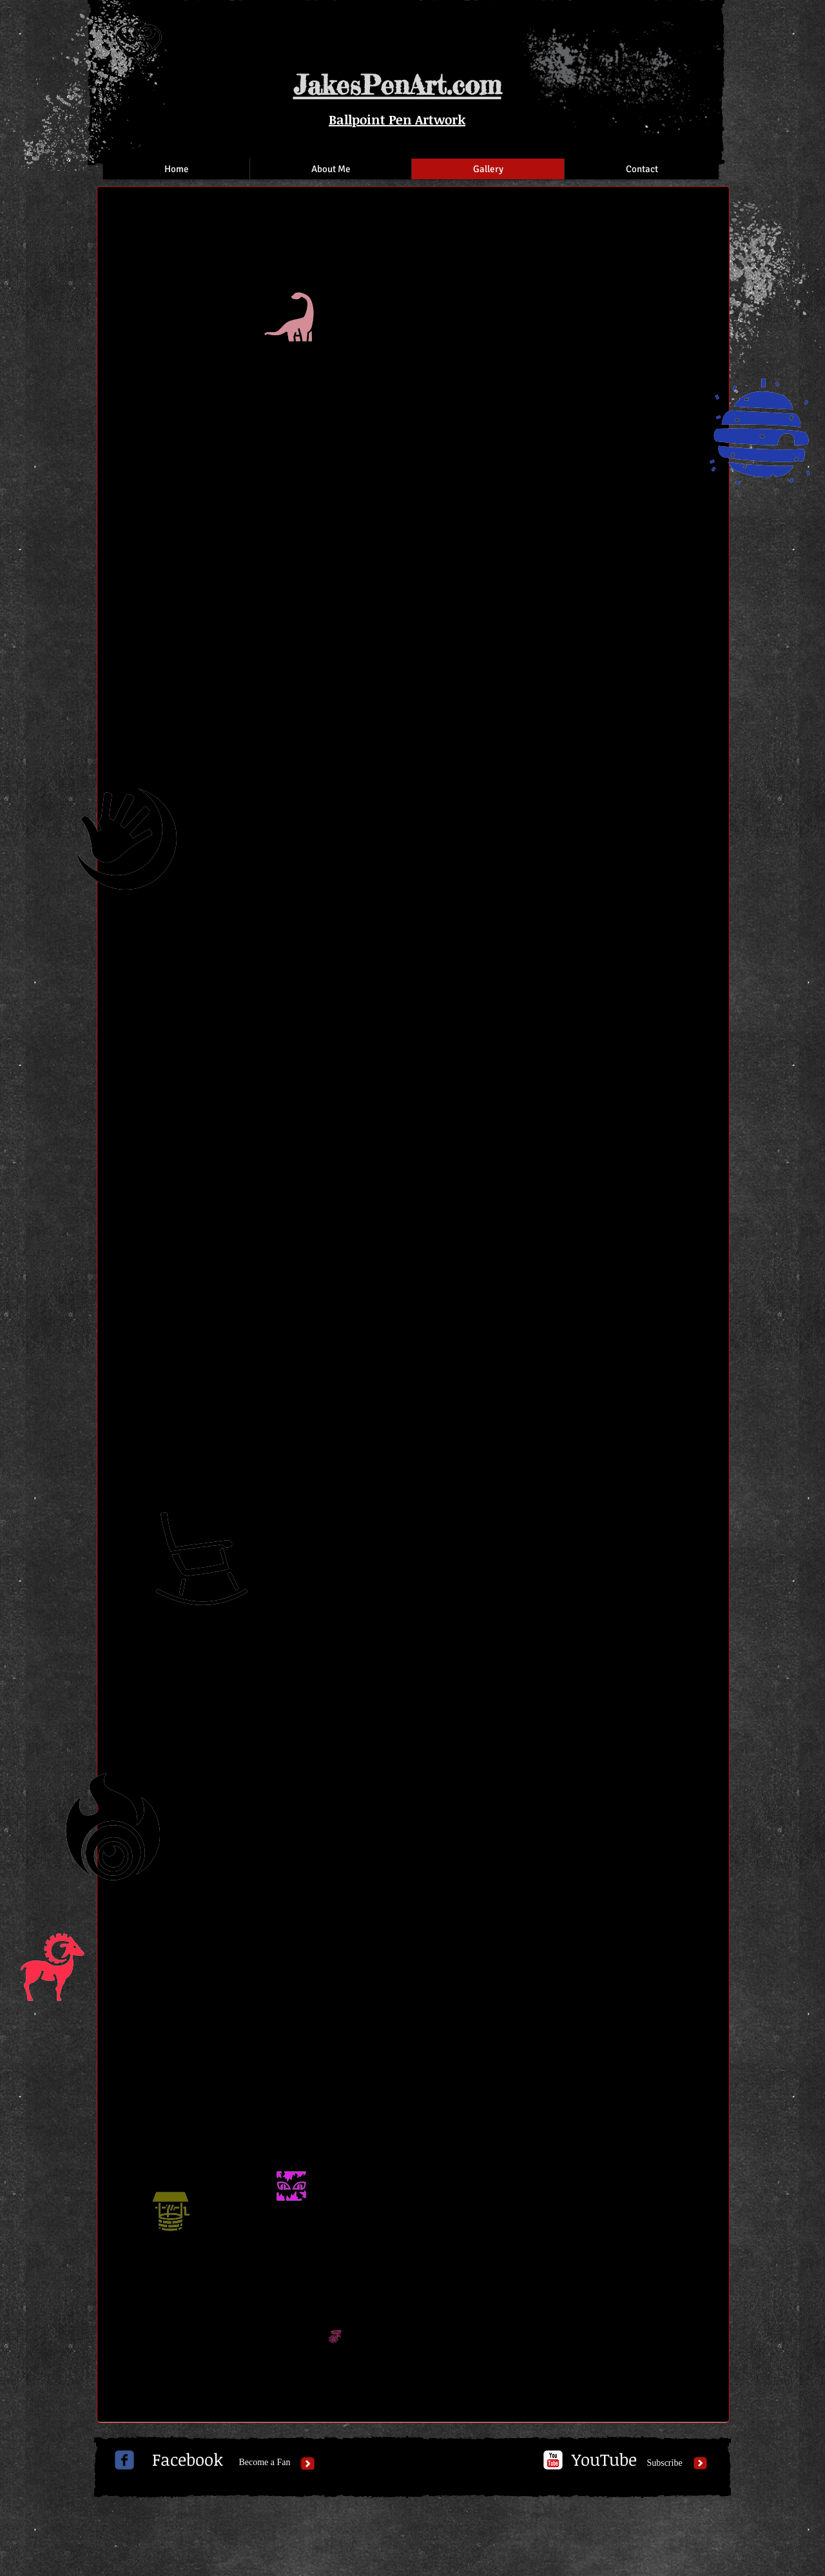 This screenshot has height=2576, width=825. I want to click on browse fragrance or perfume products, so click(335, 2336).